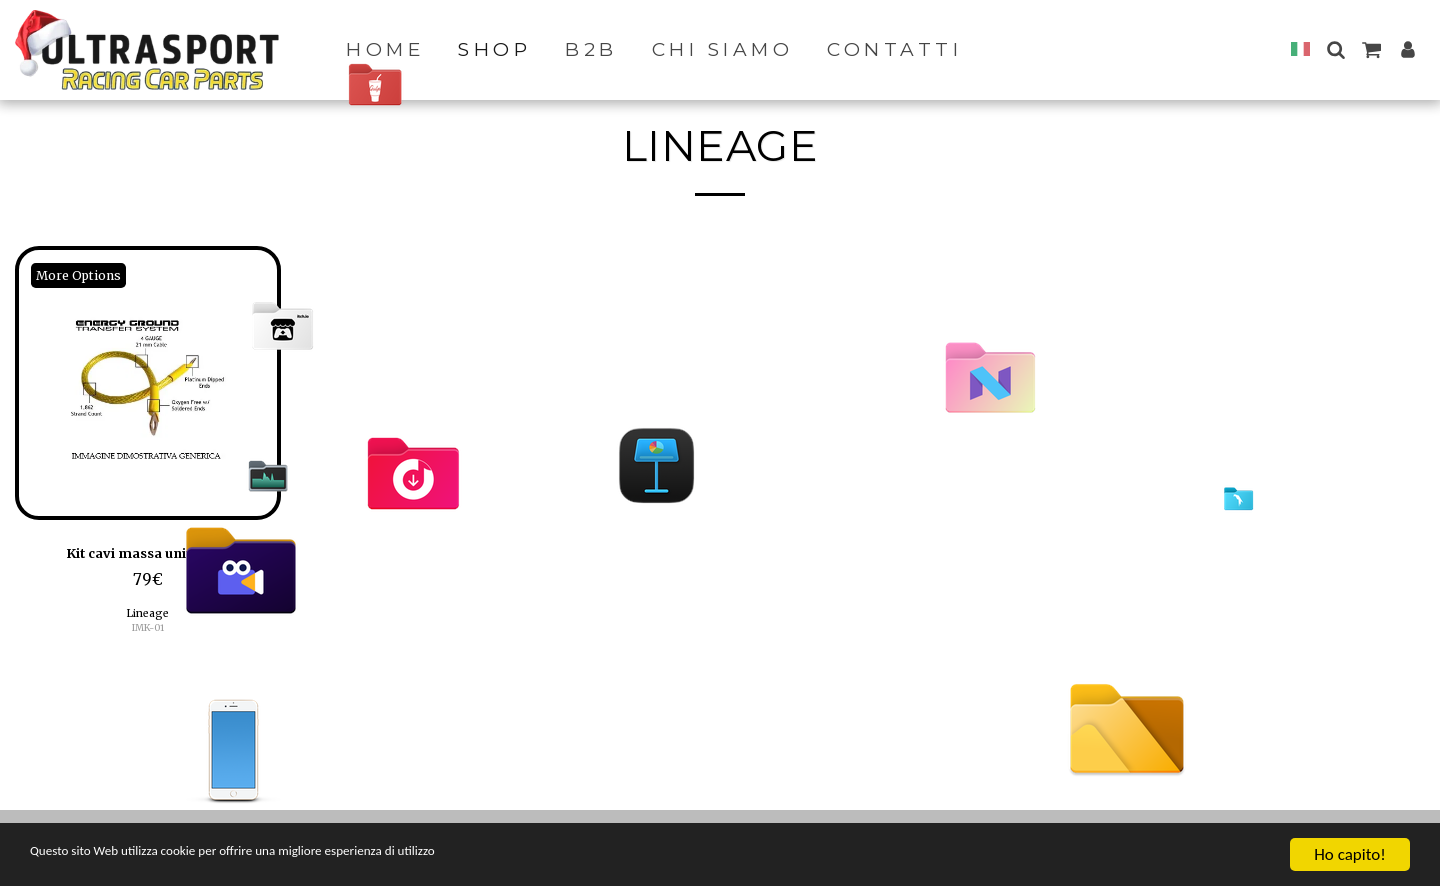 The image size is (1440, 886). I want to click on open android nougat files folder, so click(990, 380).